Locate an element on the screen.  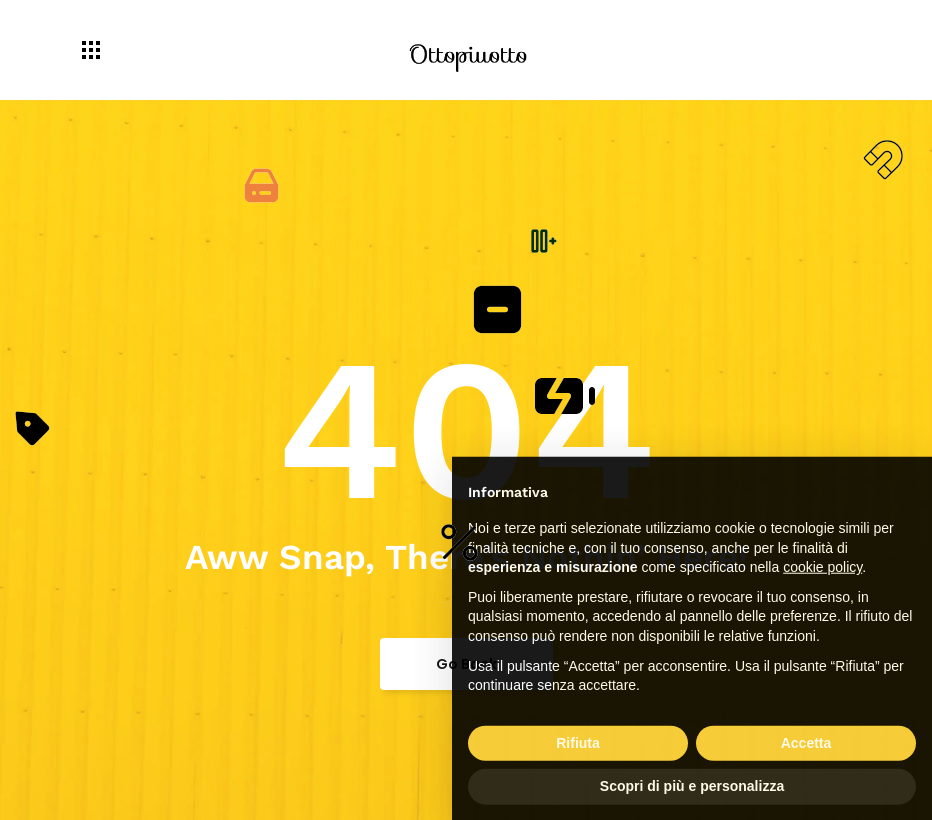
access local storage or hard drive is located at coordinates (261, 185).